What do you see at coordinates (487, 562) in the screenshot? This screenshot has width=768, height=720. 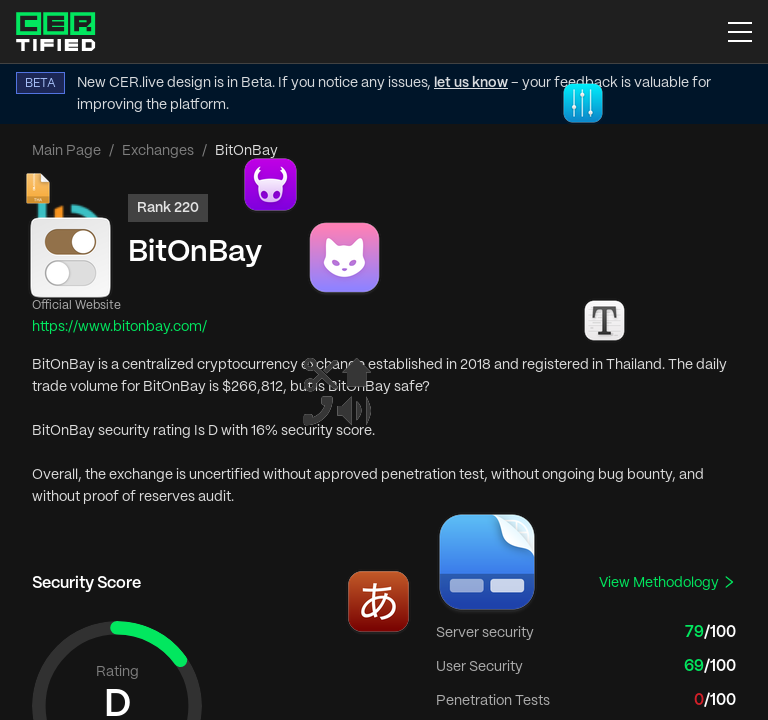 I see `open xfce4 taskbar settings` at bounding box center [487, 562].